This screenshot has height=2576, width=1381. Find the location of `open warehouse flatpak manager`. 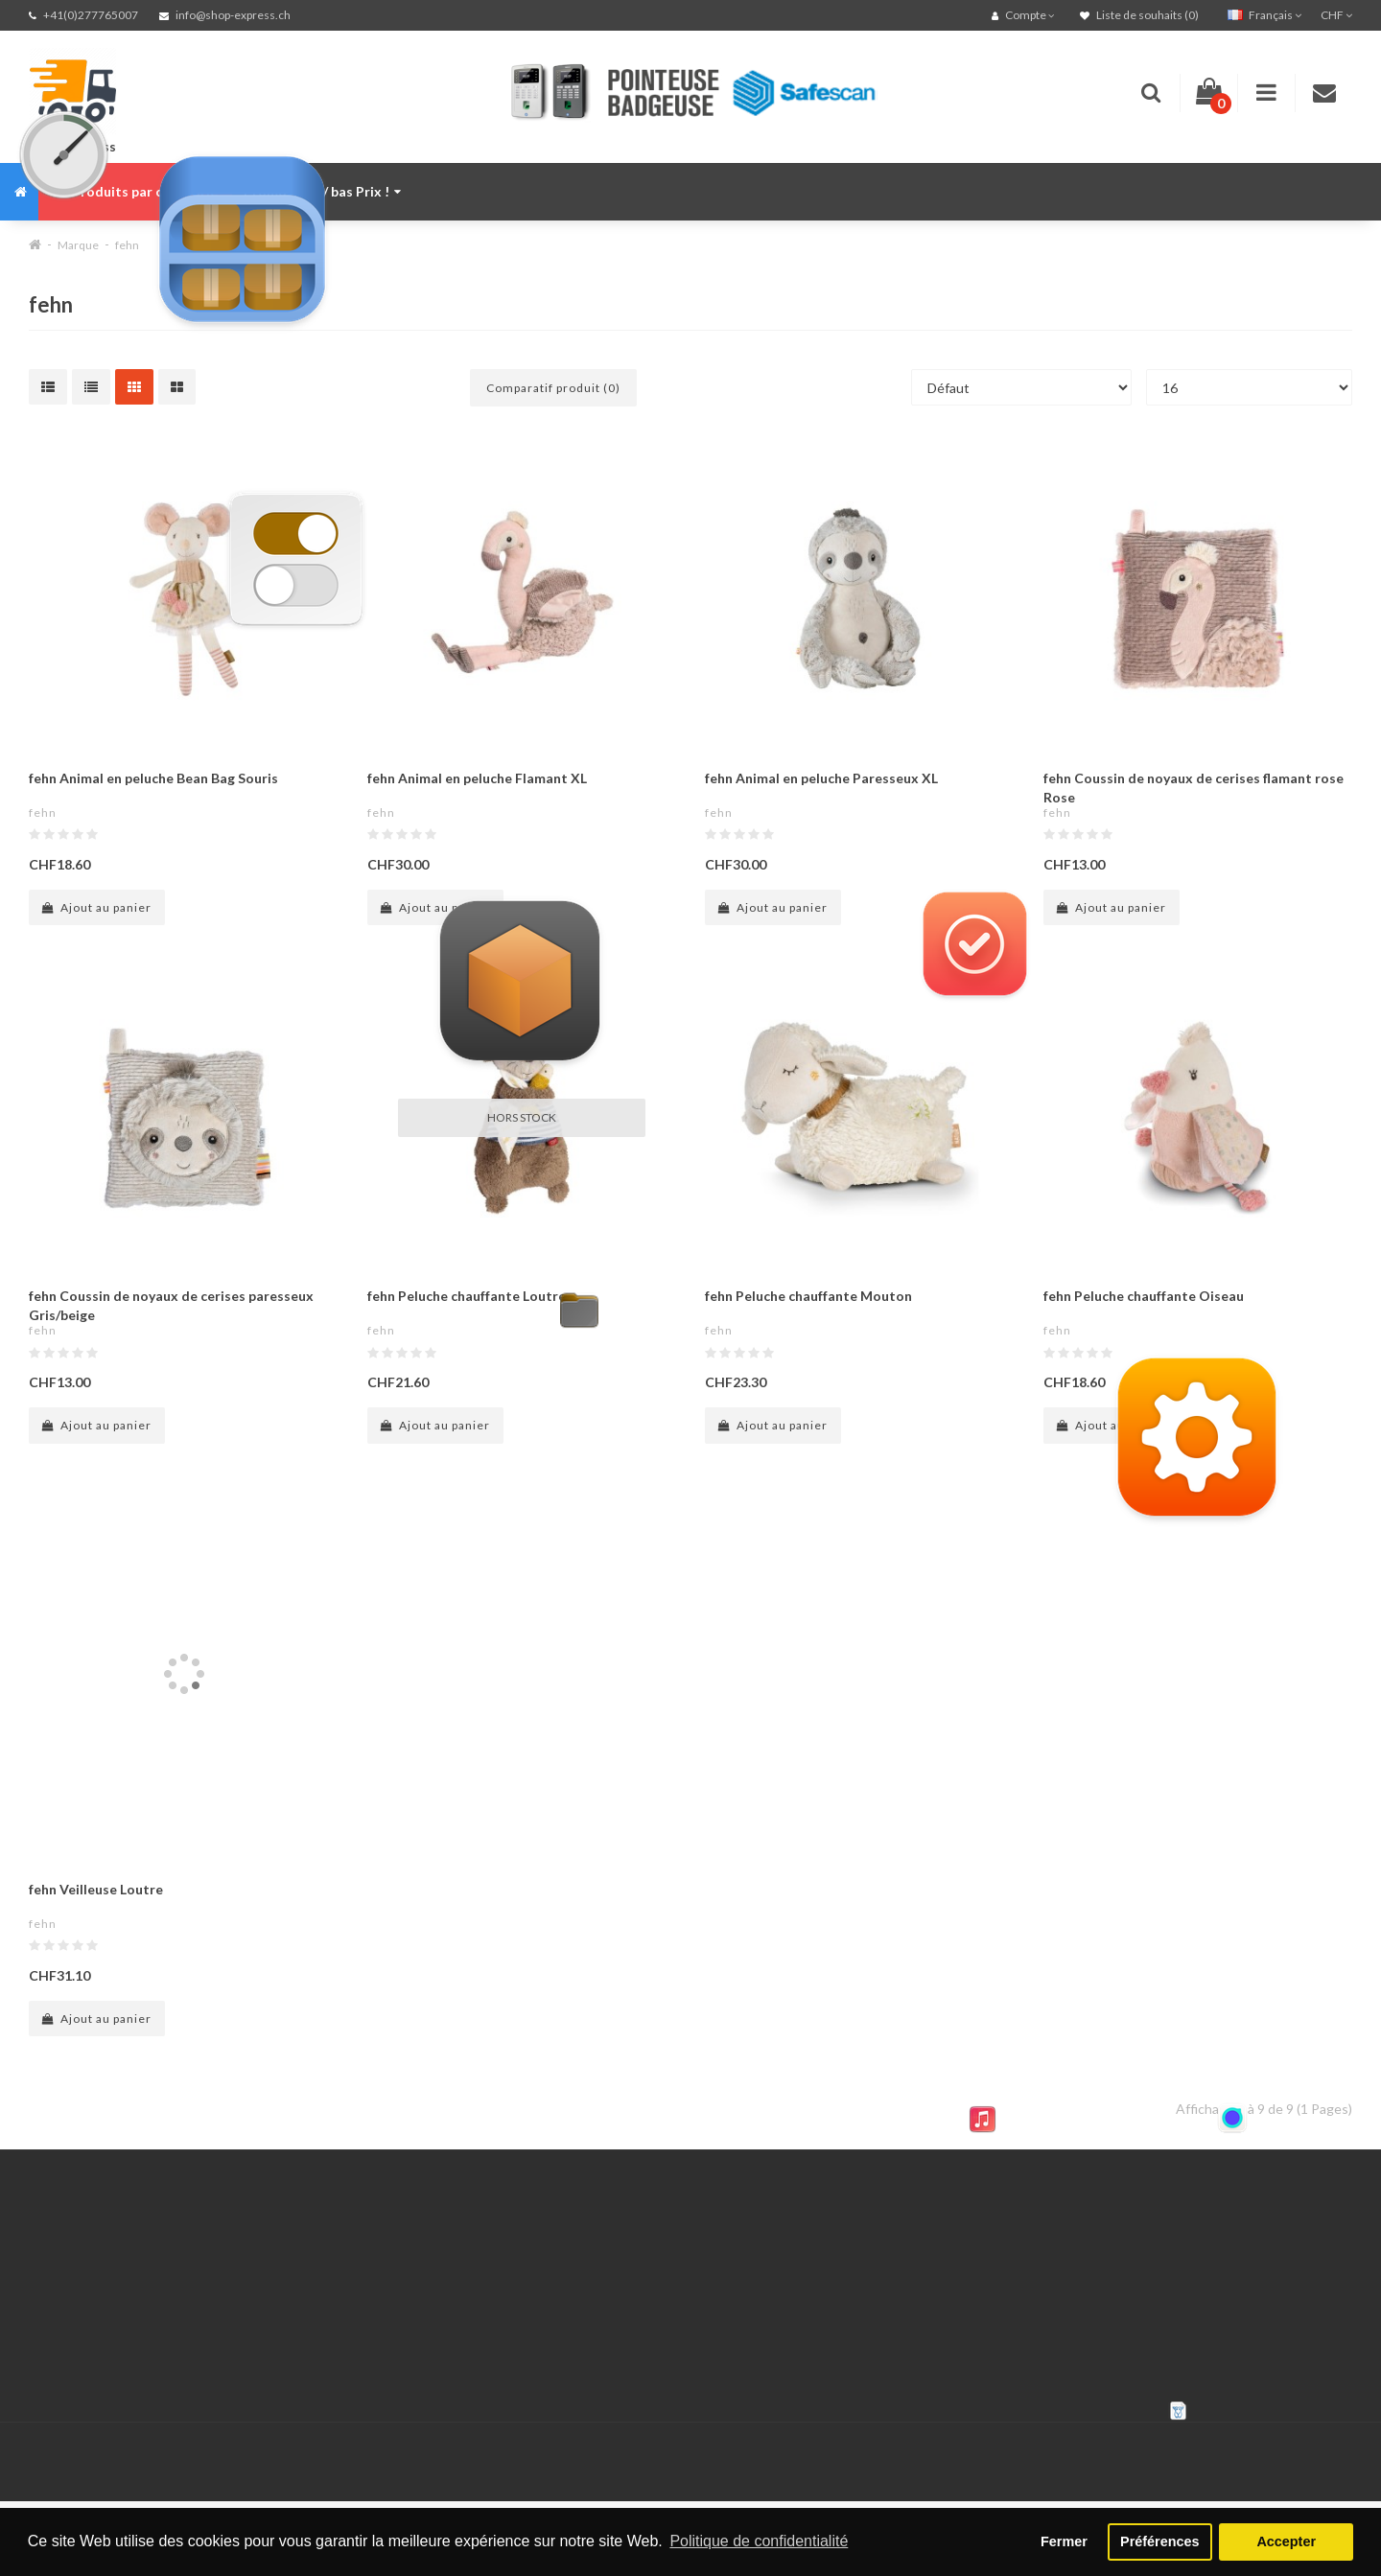

open warehouse flatpak manager is located at coordinates (242, 239).